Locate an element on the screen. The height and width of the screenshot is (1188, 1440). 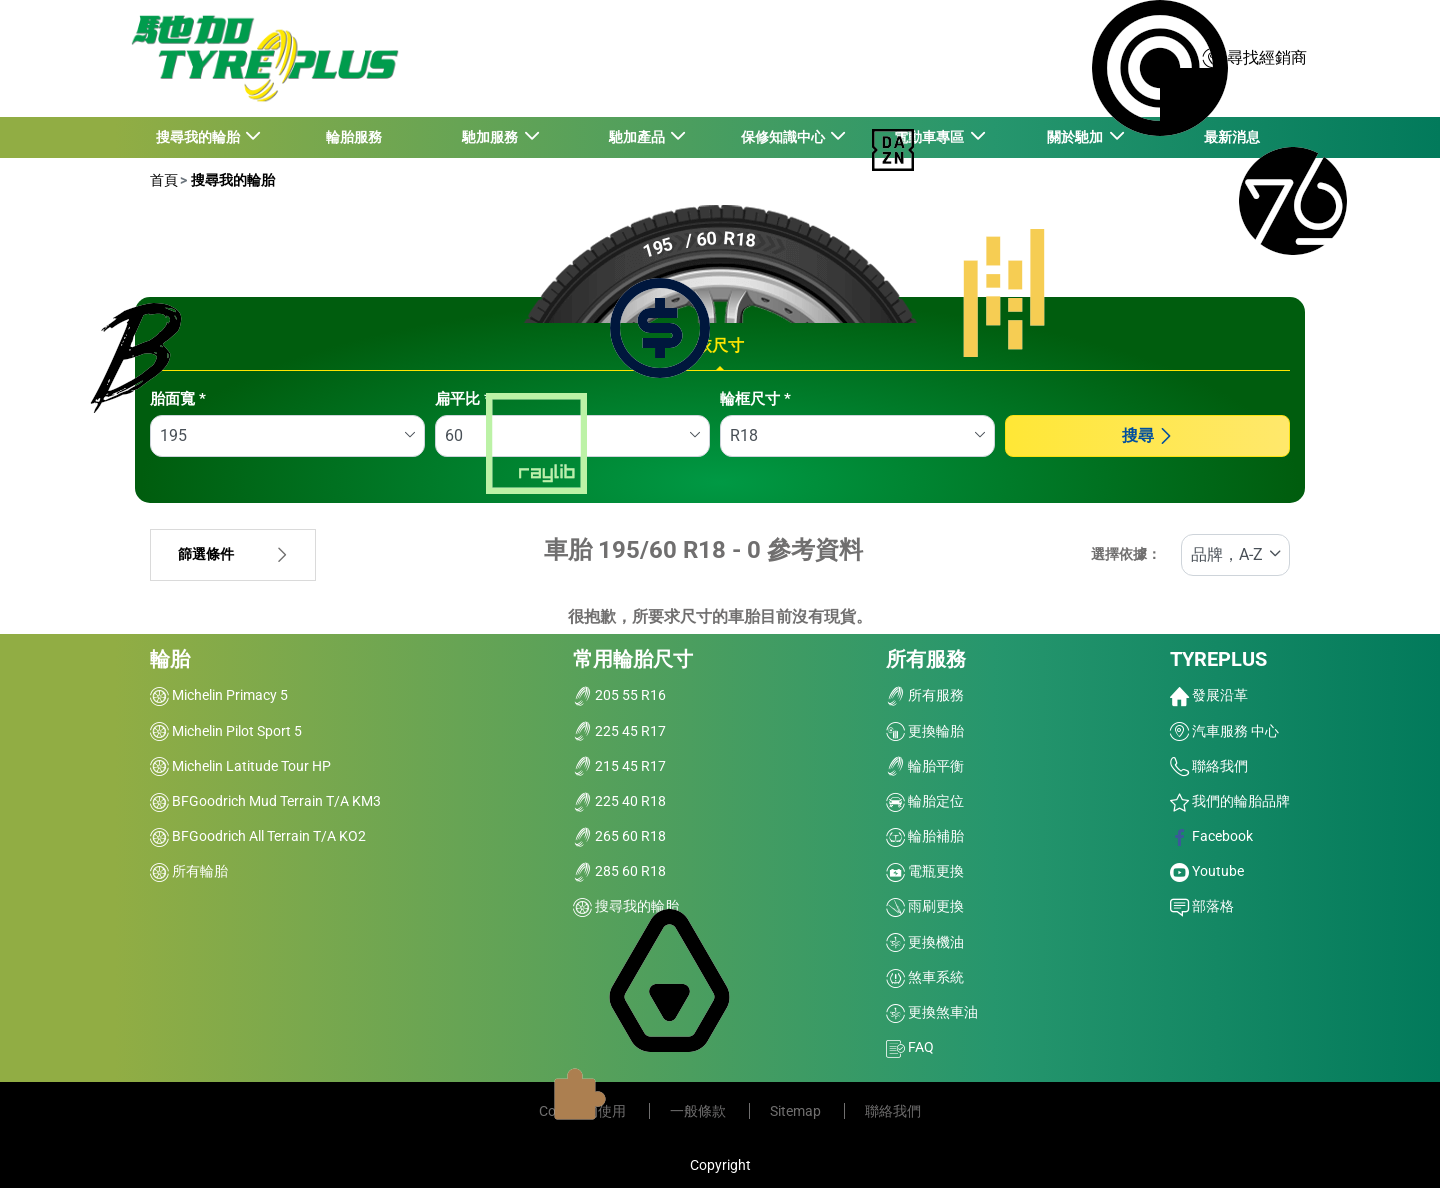
pandas Python data analysis library logo is located at coordinates (1004, 293).